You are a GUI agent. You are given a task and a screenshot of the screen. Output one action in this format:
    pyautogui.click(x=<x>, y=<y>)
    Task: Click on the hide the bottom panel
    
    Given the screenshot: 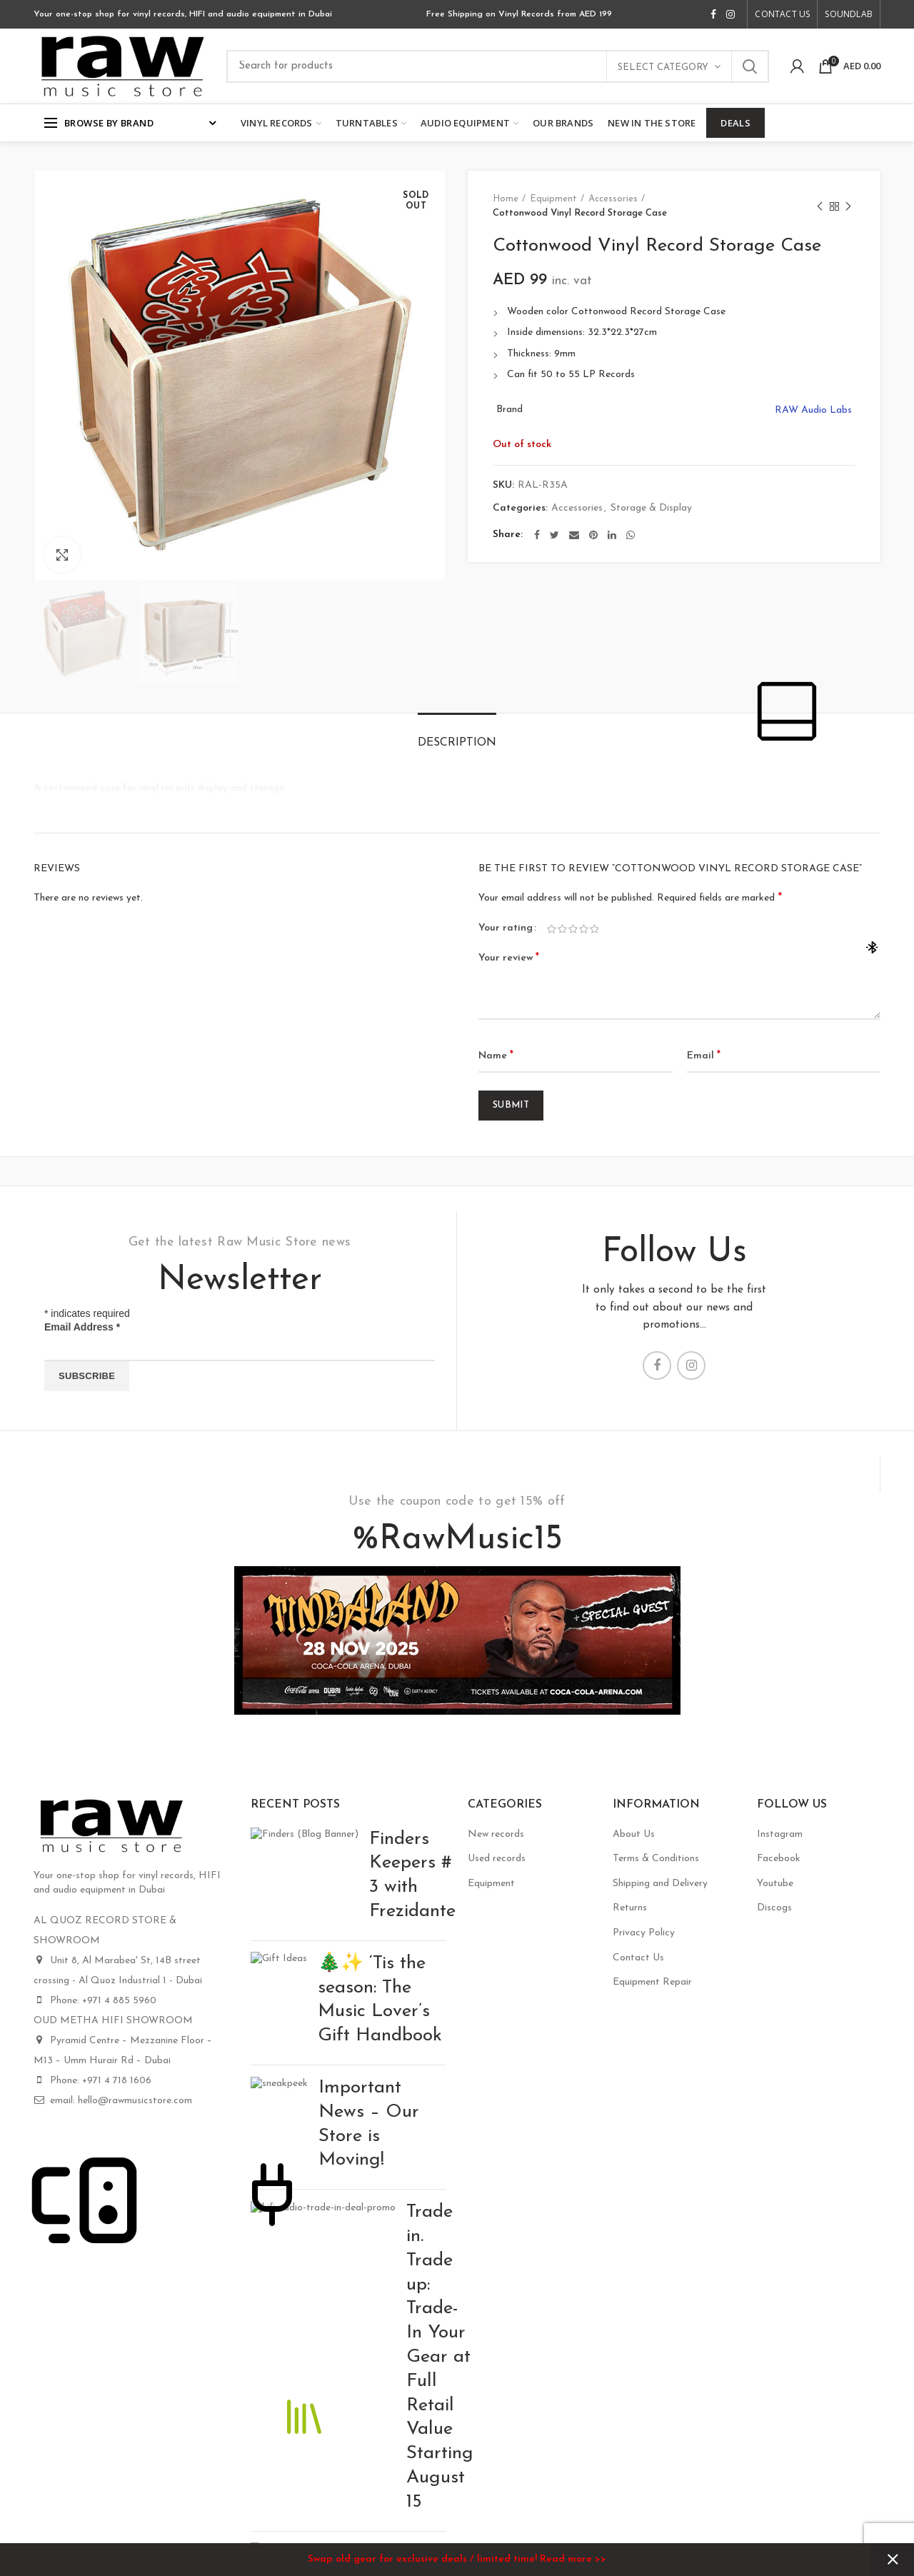 What is the action you would take?
    pyautogui.click(x=787, y=711)
    